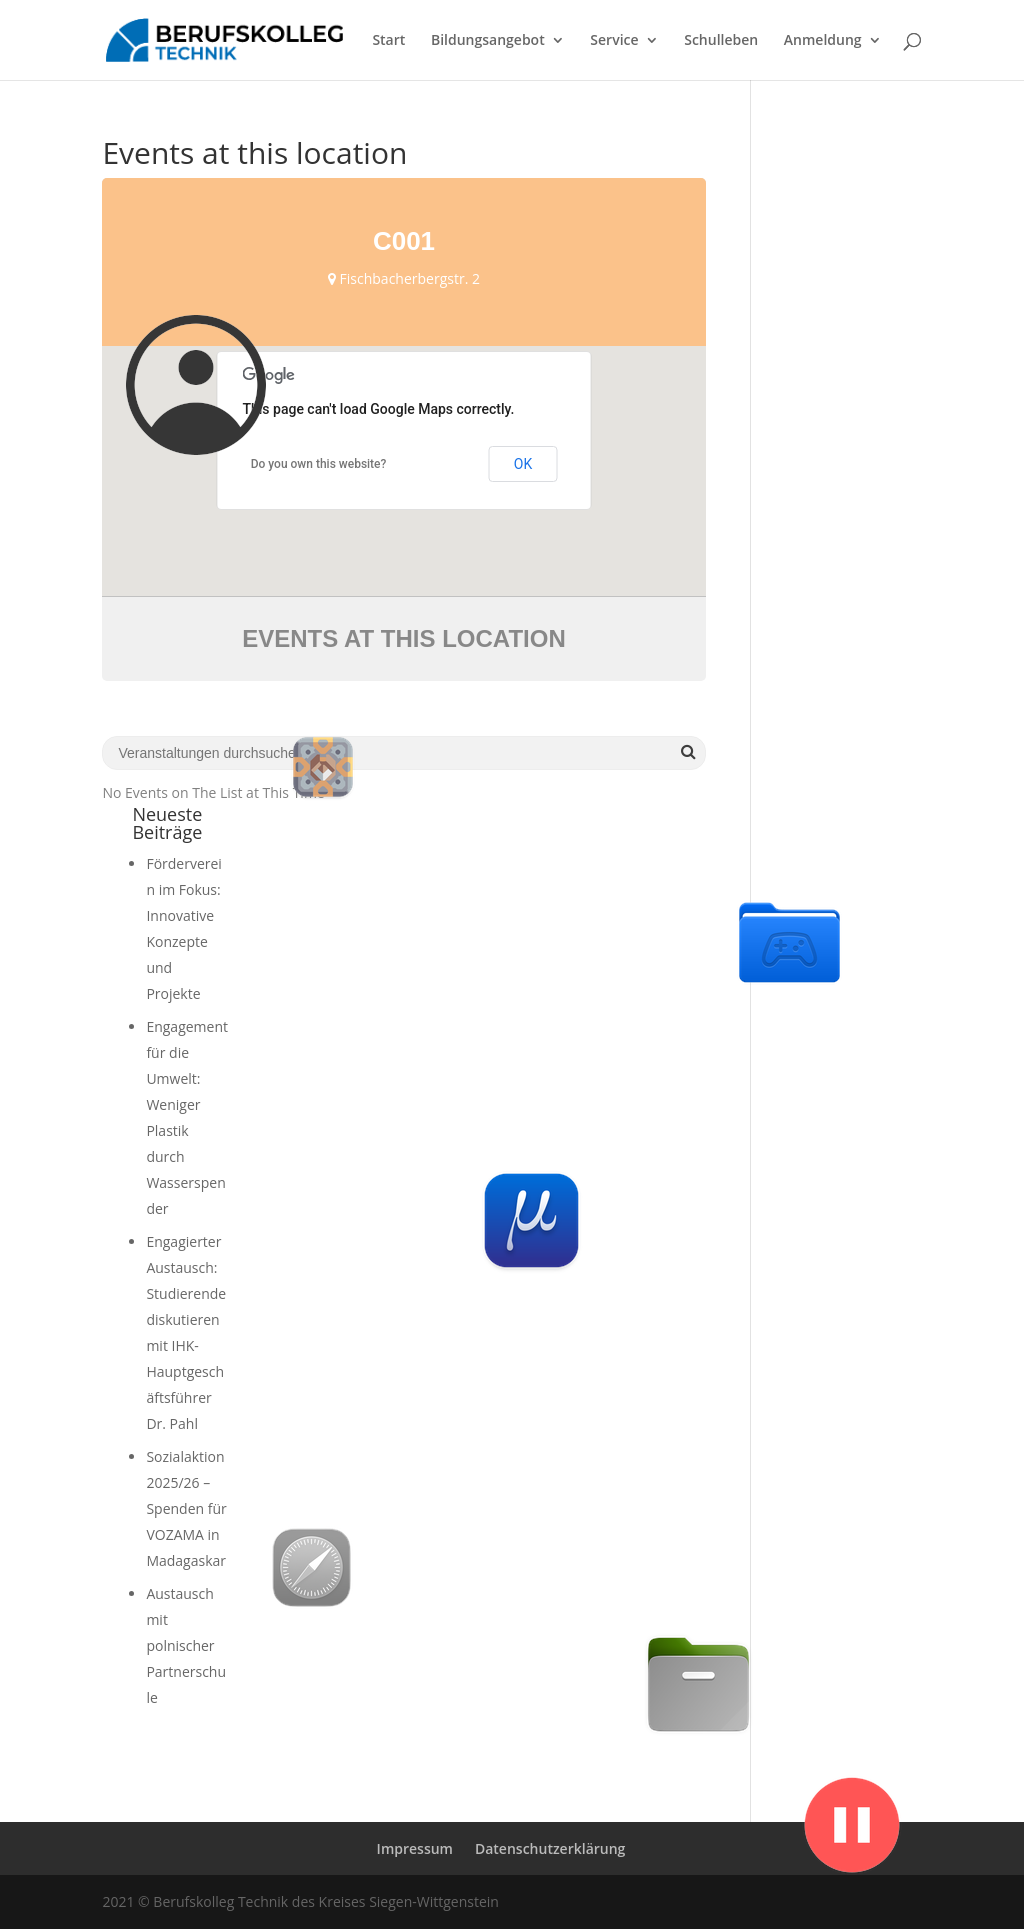 The height and width of the screenshot is (1929, 1024). What do you see at coordinates (789, 942) in the screenshot?
I see `open your games folder` at bounding box center [789, 942].